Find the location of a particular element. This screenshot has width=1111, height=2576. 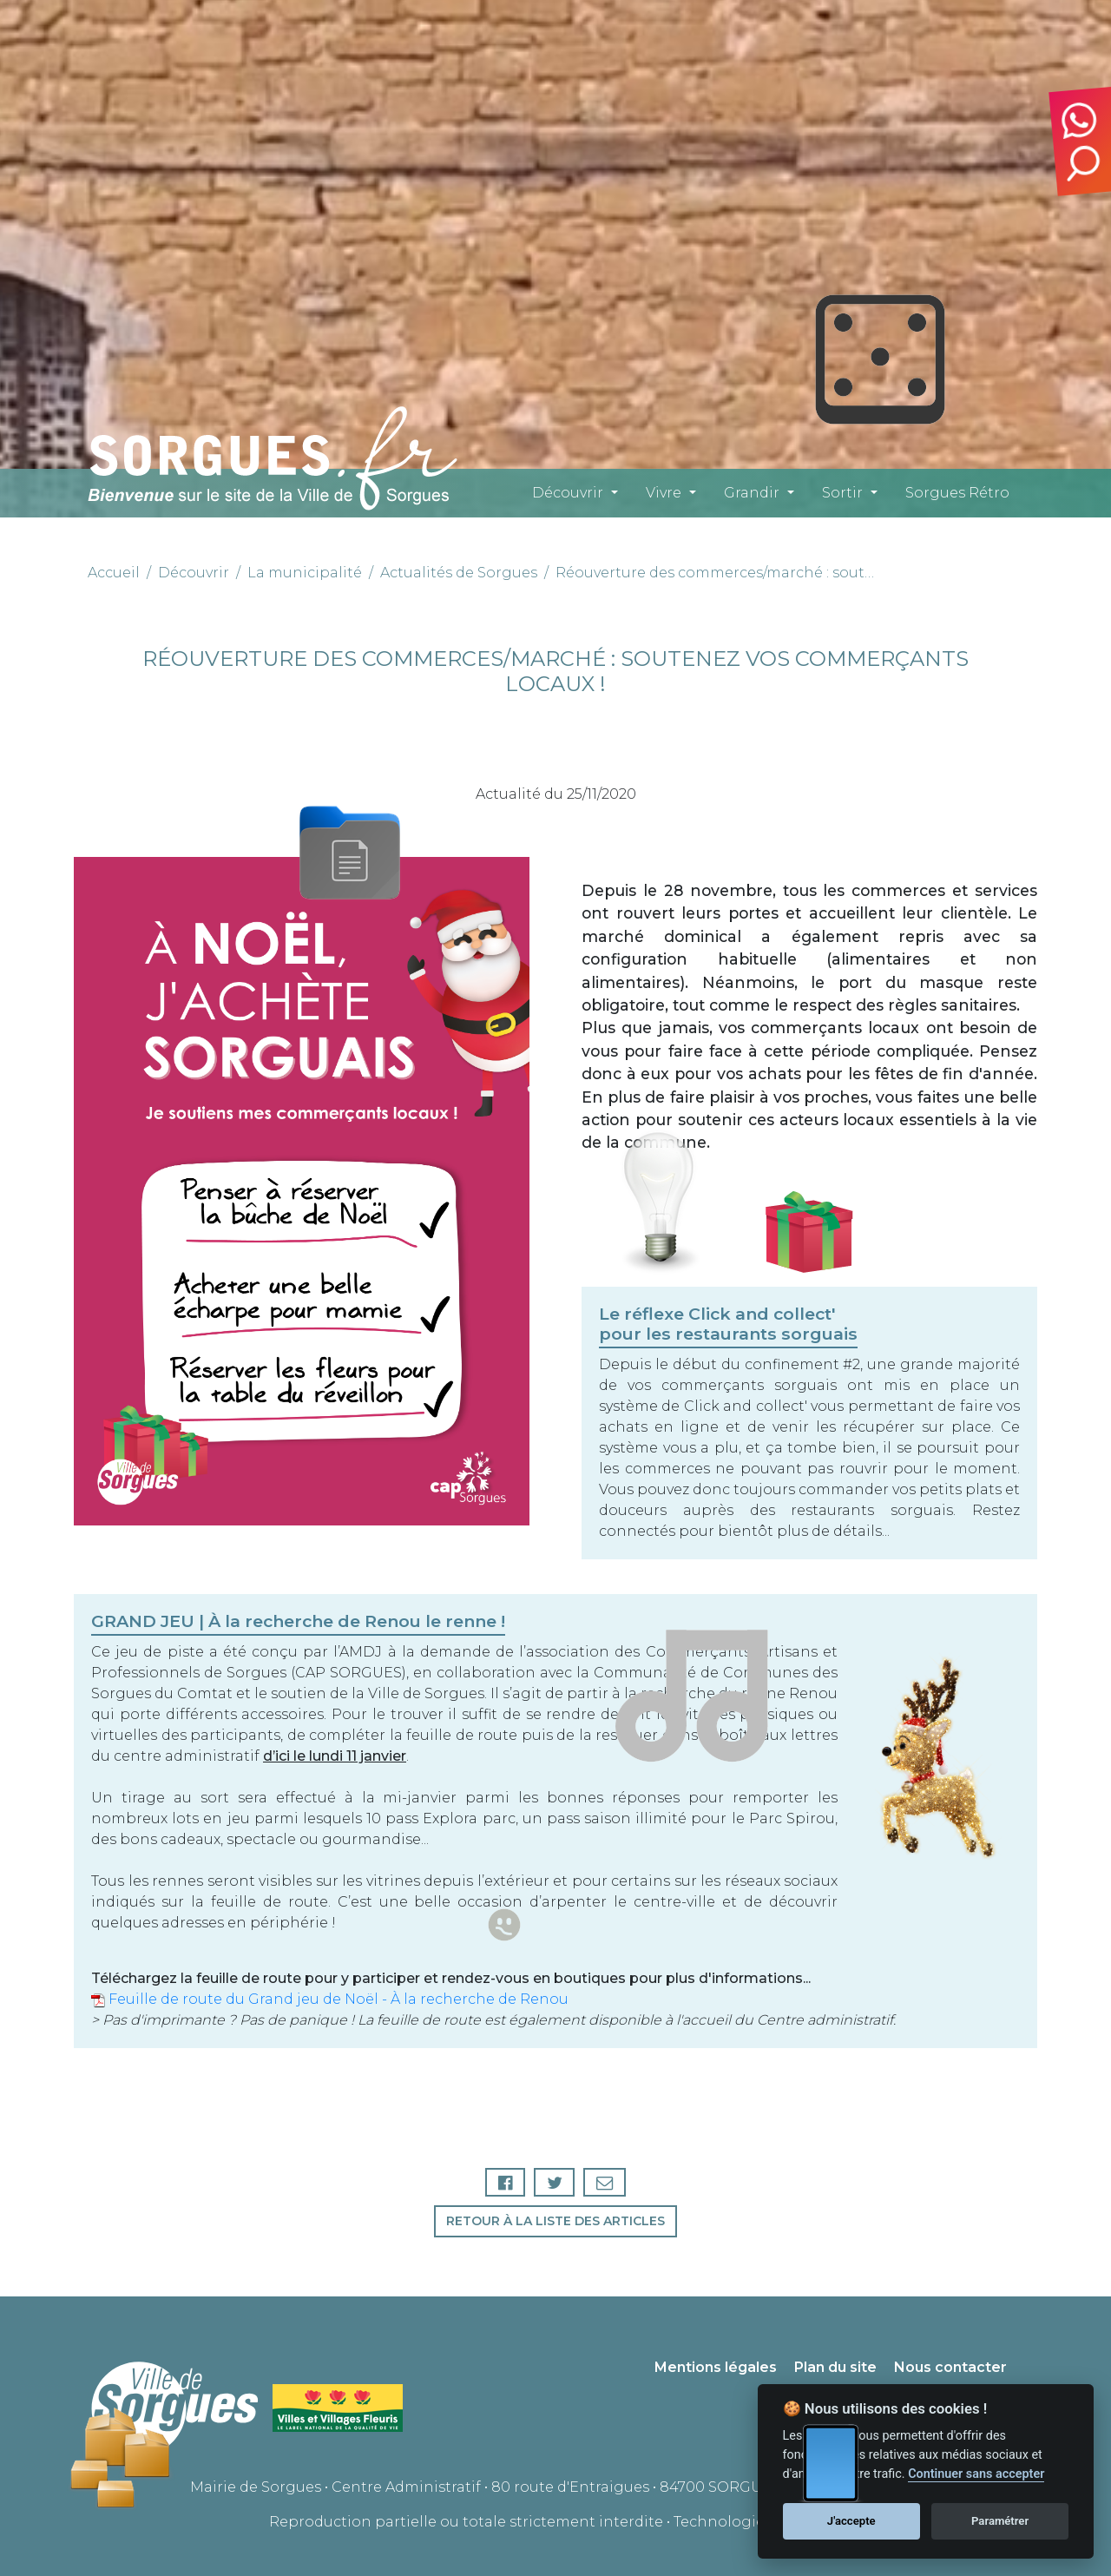

indicates informational message or tip is located at coordinates (661, 1202).